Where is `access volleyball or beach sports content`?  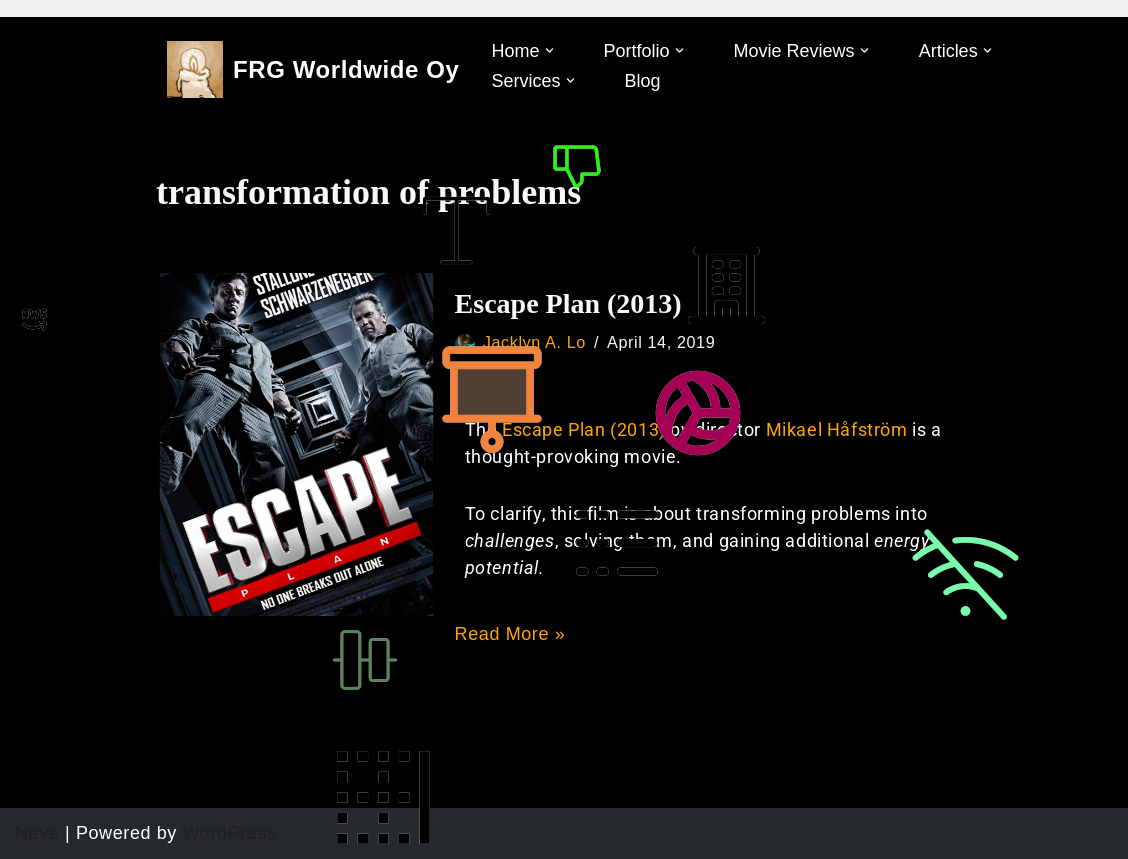
access volleyball or beach sports content is located at coordinates (698, 413).